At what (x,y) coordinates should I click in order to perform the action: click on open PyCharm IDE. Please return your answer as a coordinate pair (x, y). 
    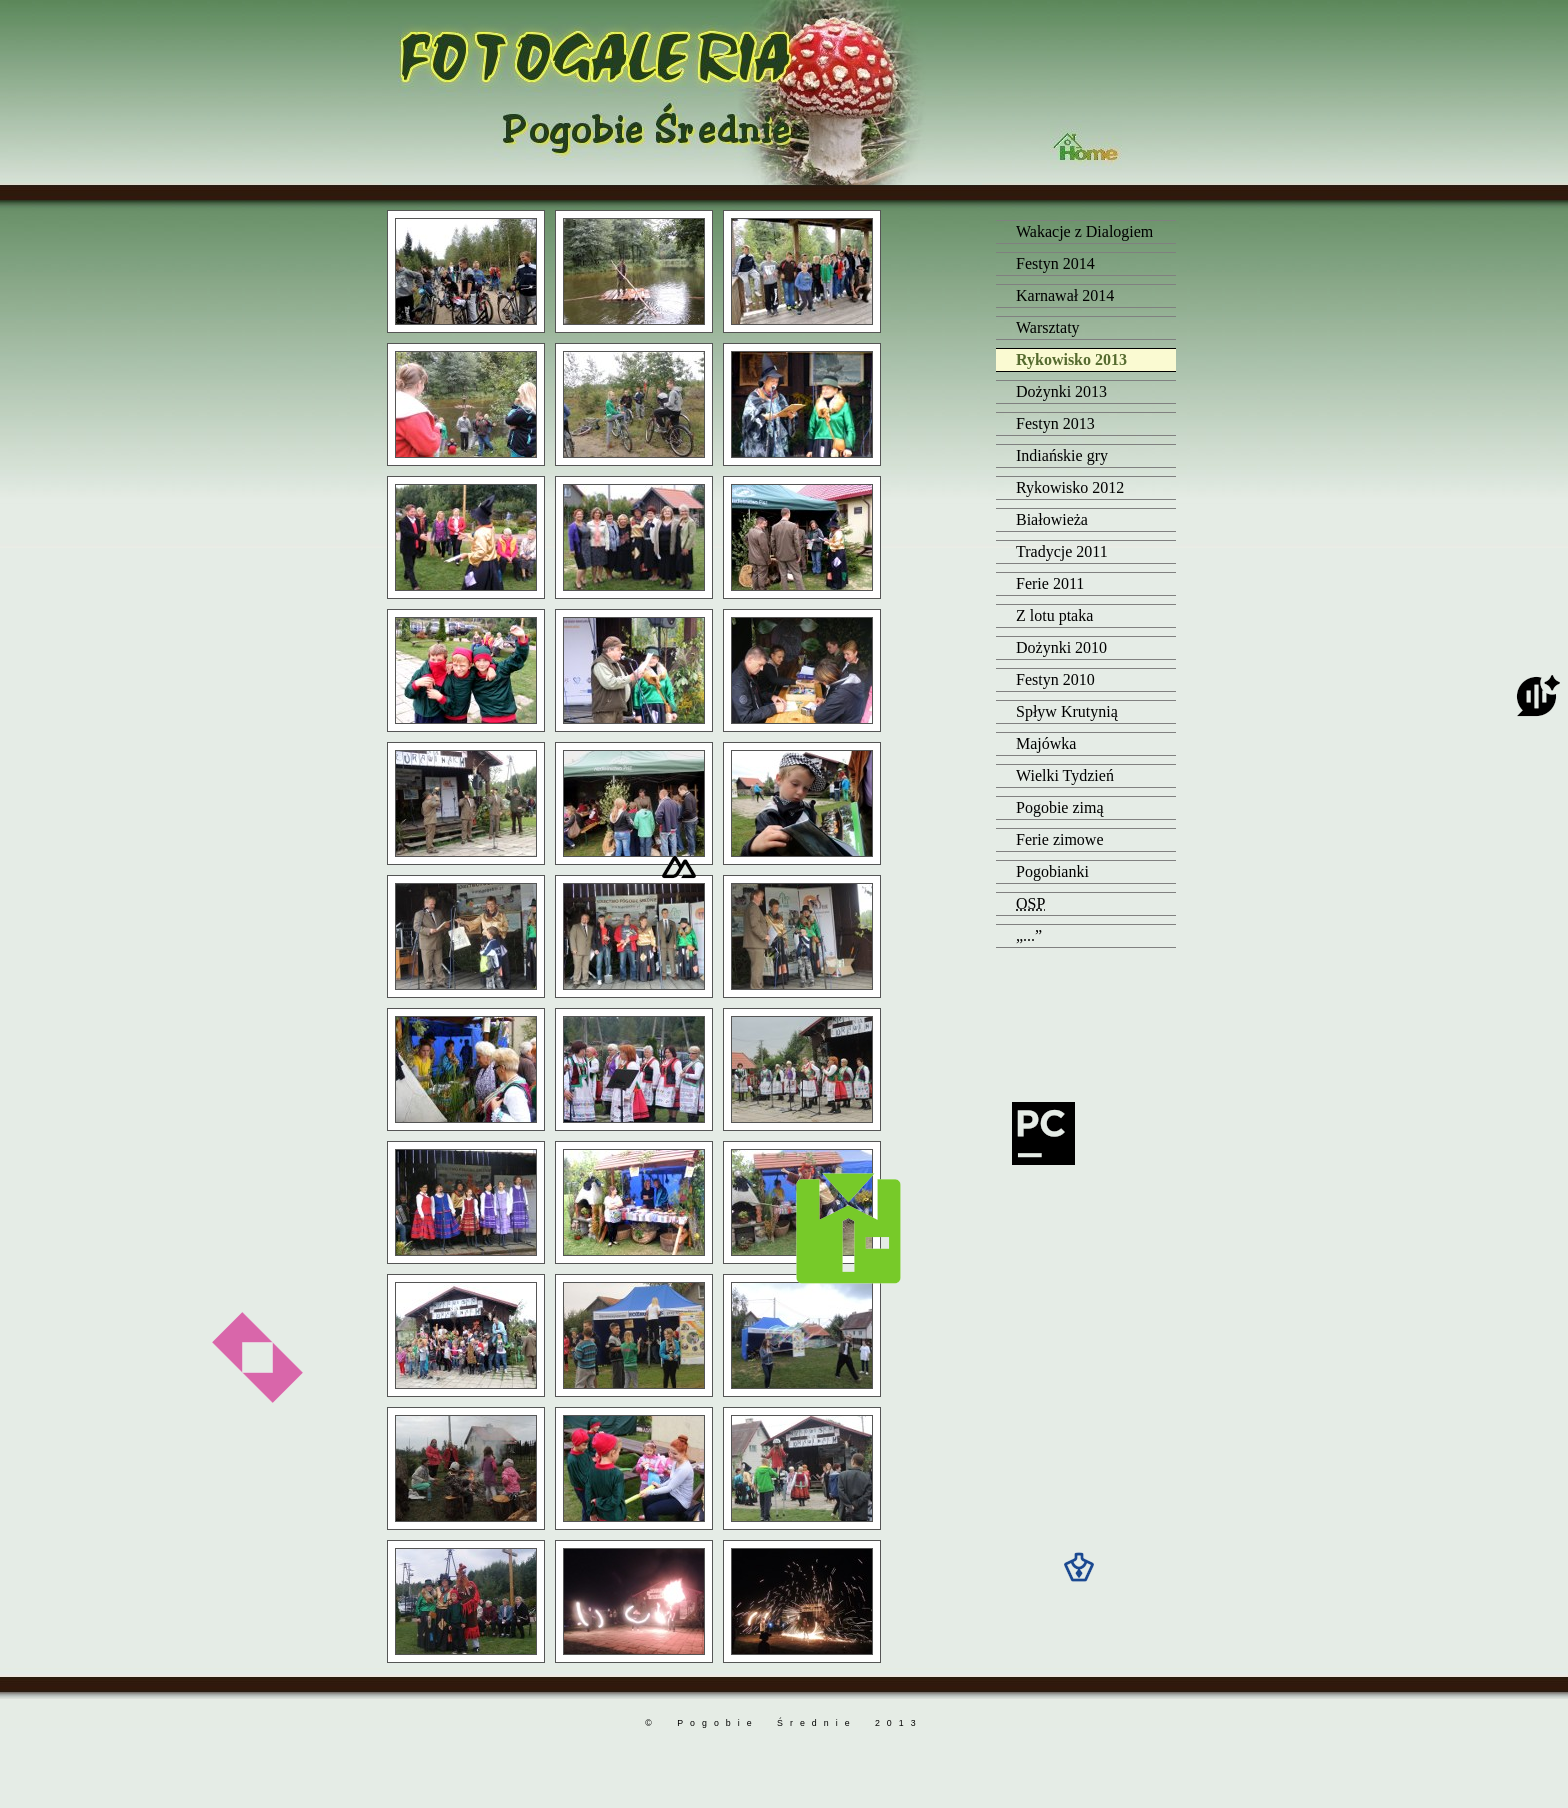
    Looking at the image, I should click on (1043, 1133).